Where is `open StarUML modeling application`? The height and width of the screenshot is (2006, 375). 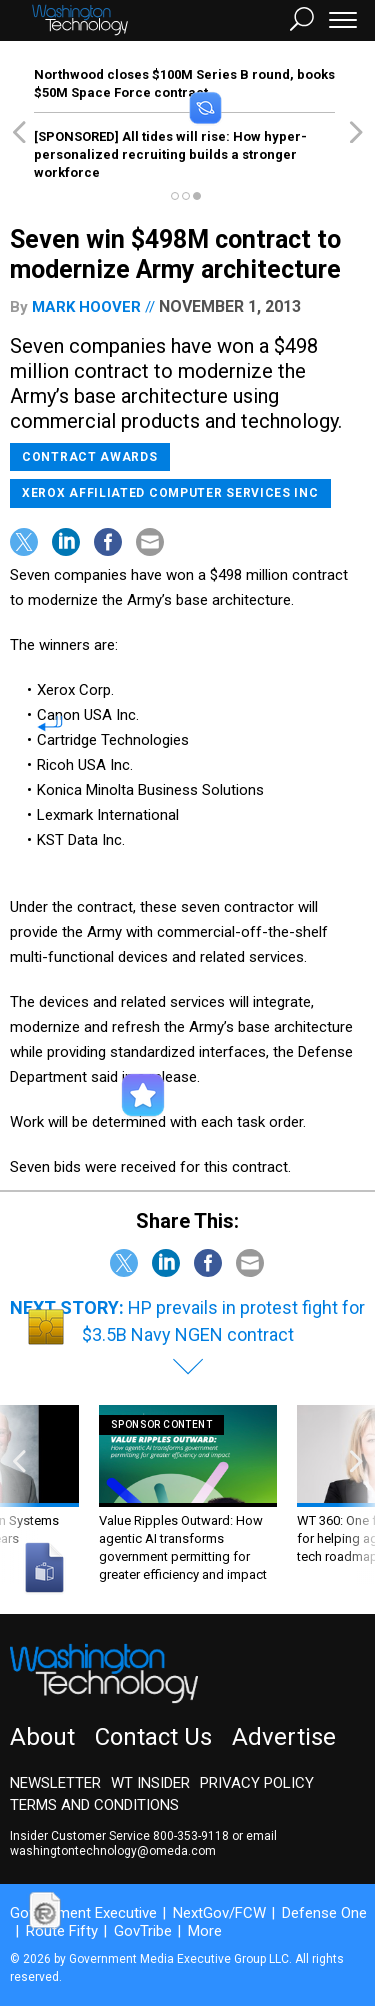
open StarUML modeling application is located at coordinates (143, 1095).